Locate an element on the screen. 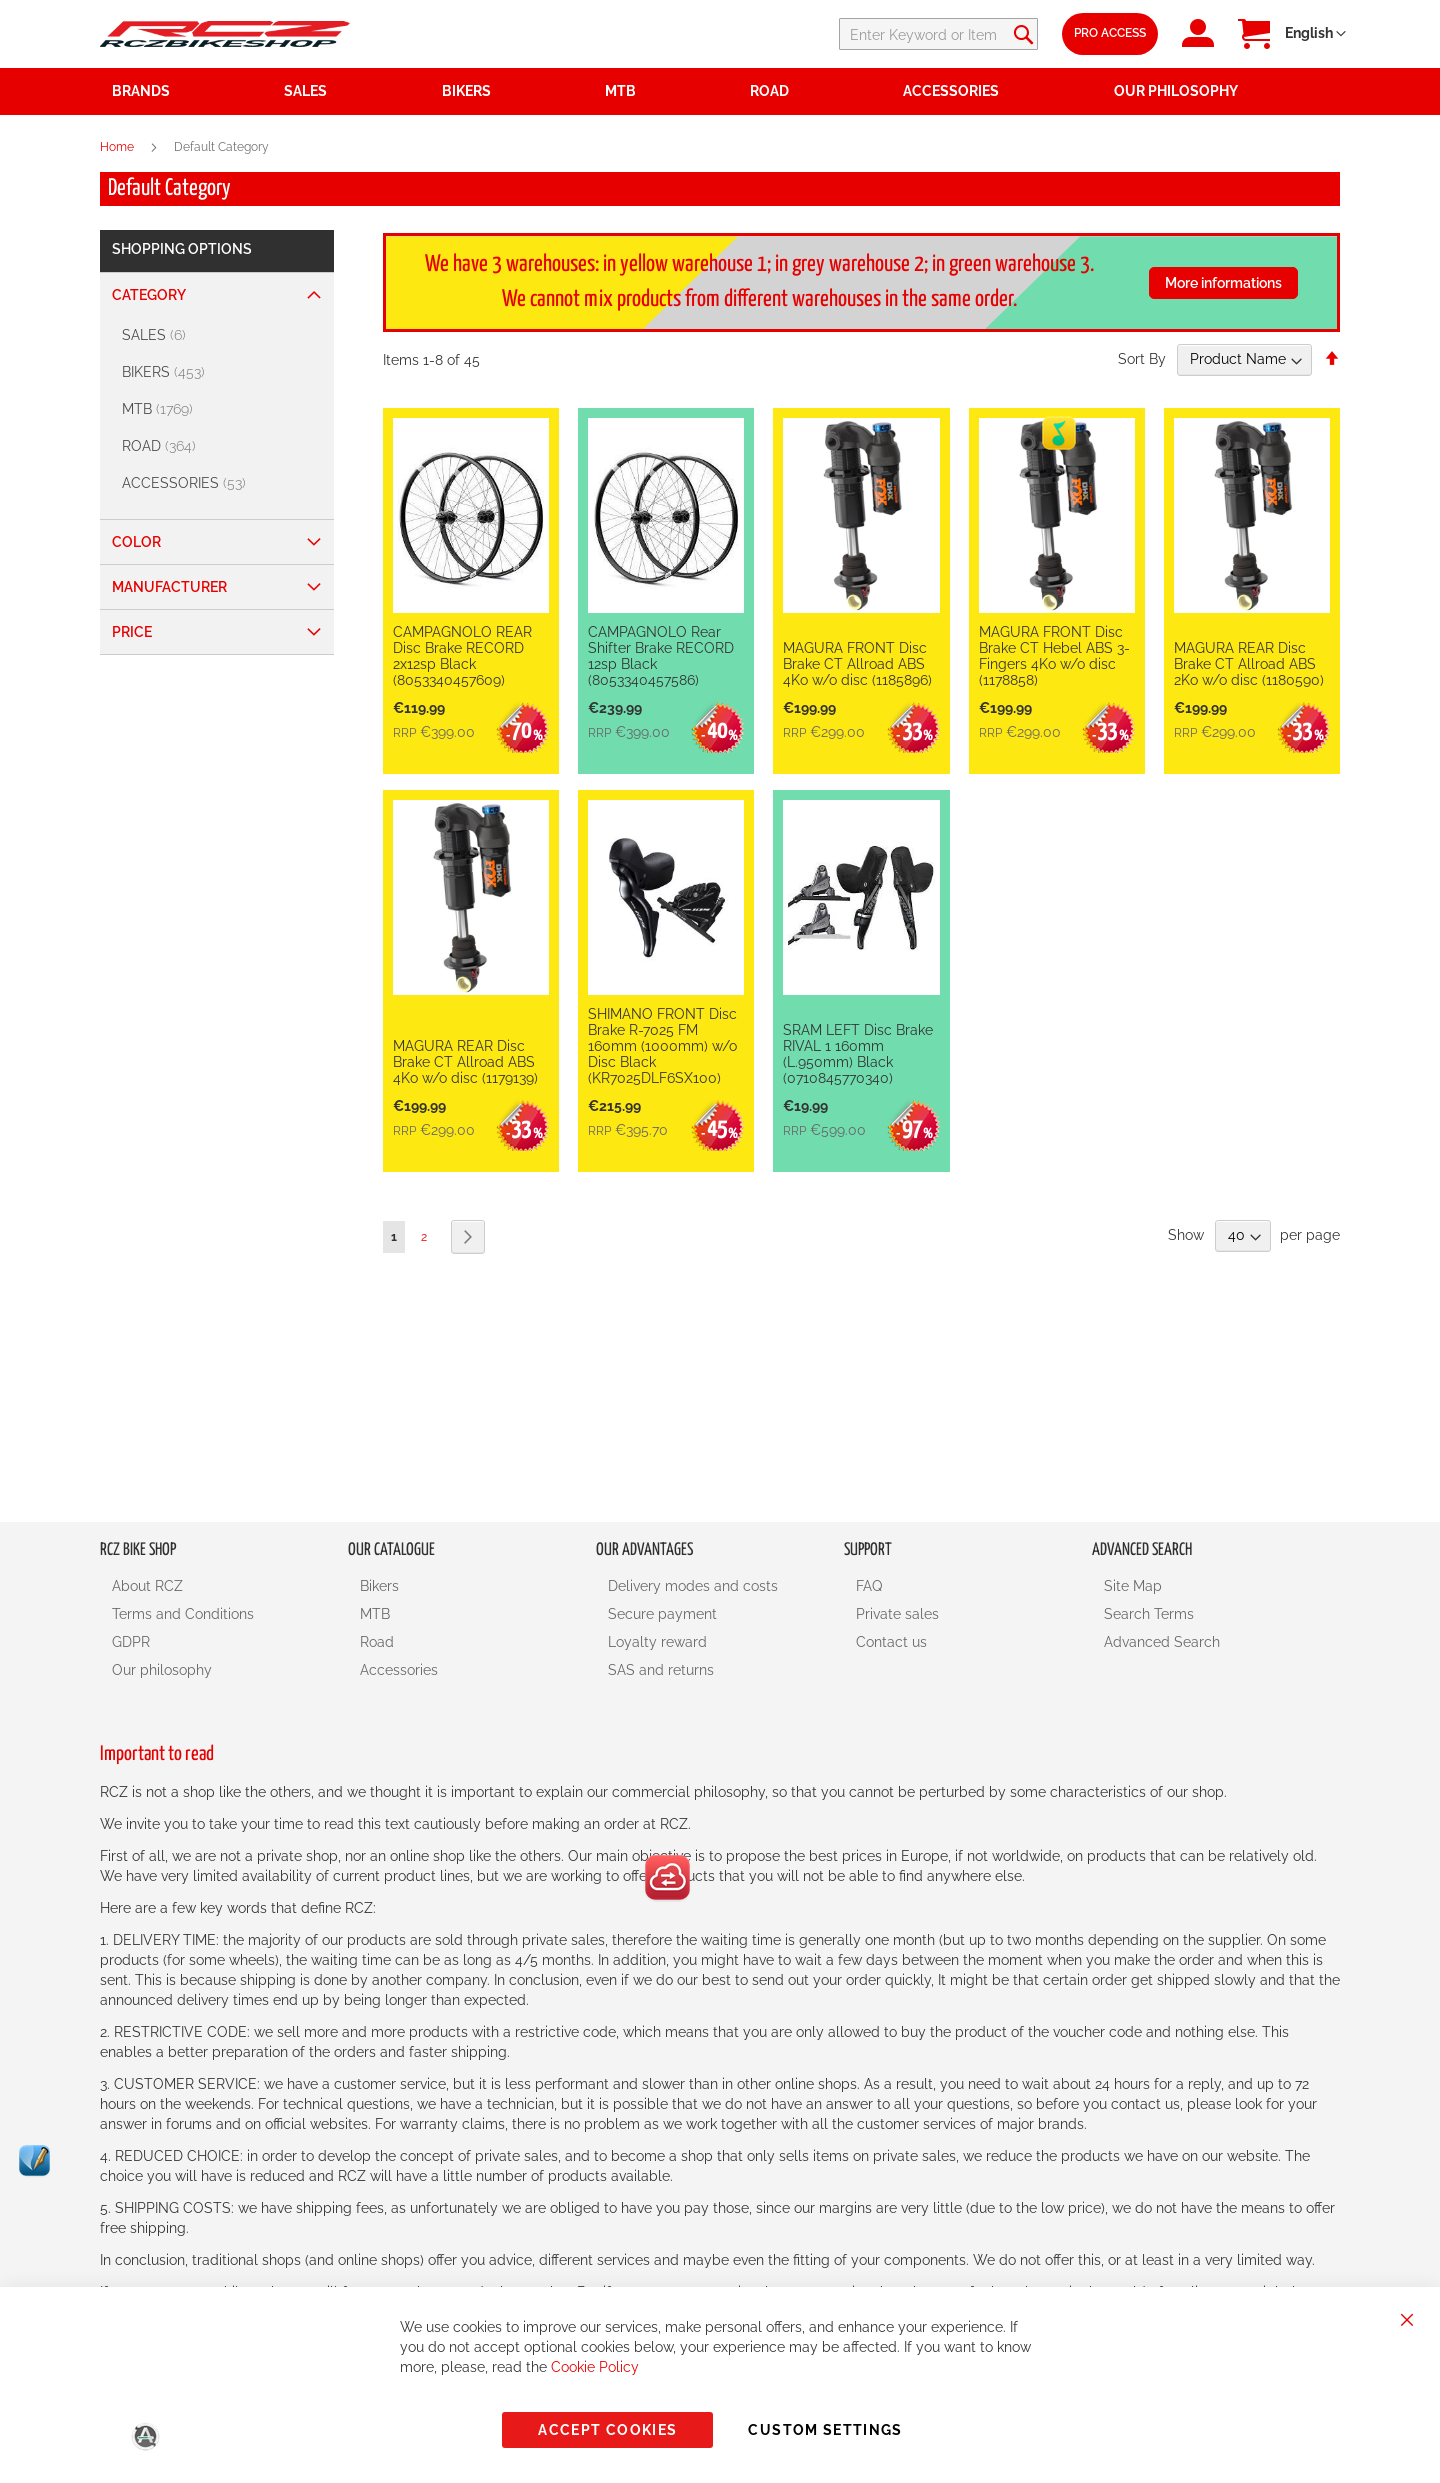 This screenshot has width=1440, height=2483. open system software update application is located at coordinates (145, 2436).